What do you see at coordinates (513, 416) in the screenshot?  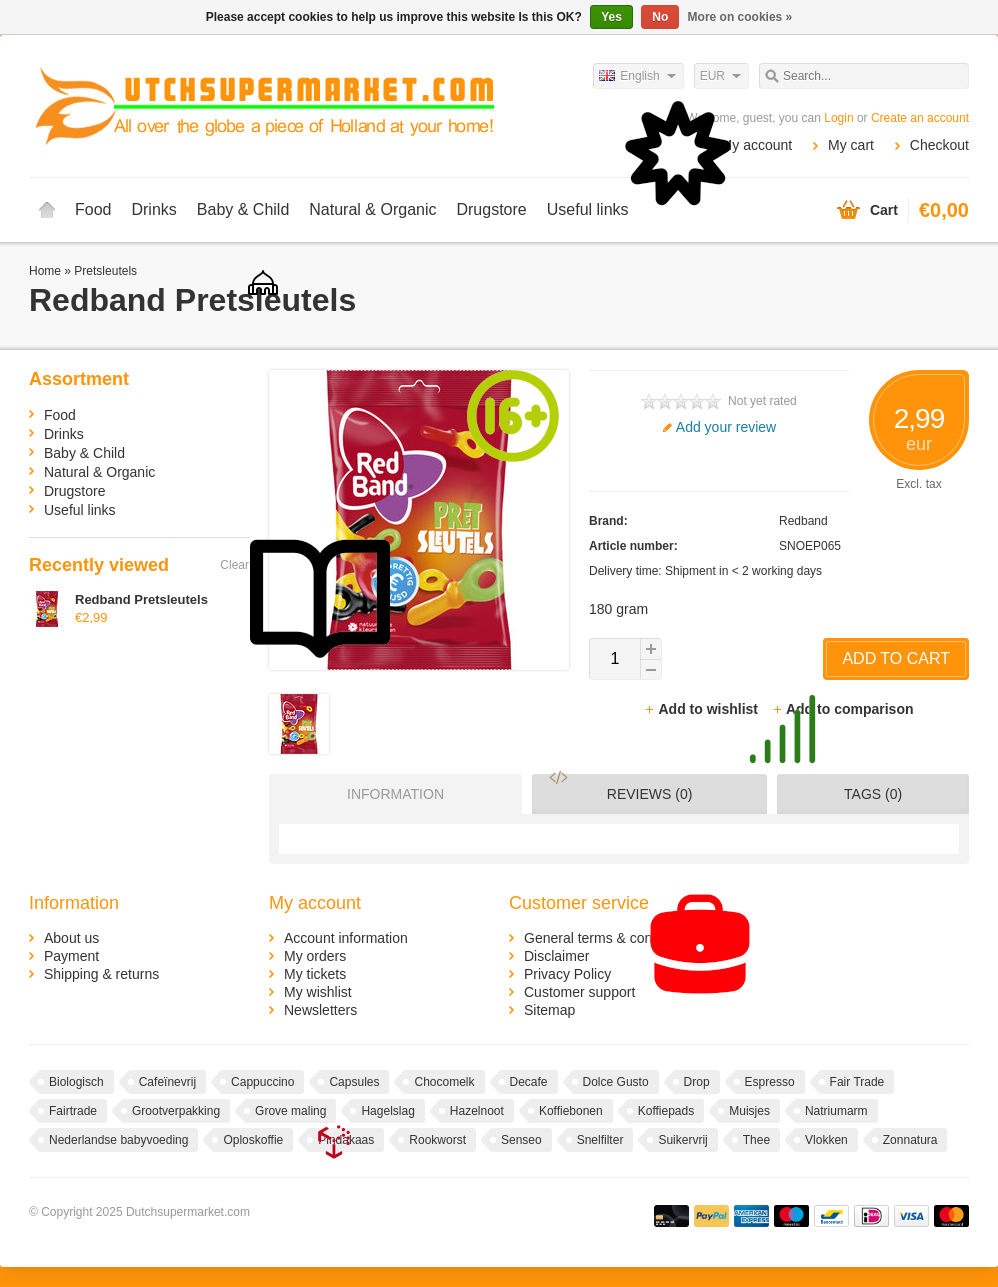 I see `indicates content rated for ages 16 and older` at bounding box center [513, 416].